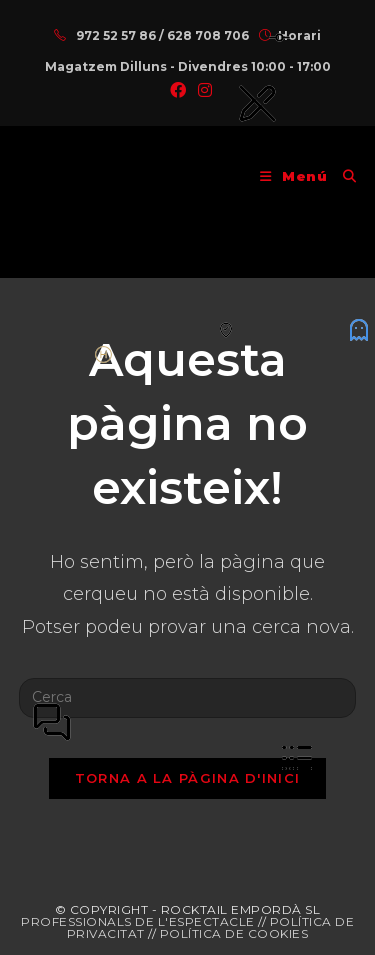  Describe the element at coordinates (226, 330) in the screenshot. I see `confirmed or verified location` at that location.